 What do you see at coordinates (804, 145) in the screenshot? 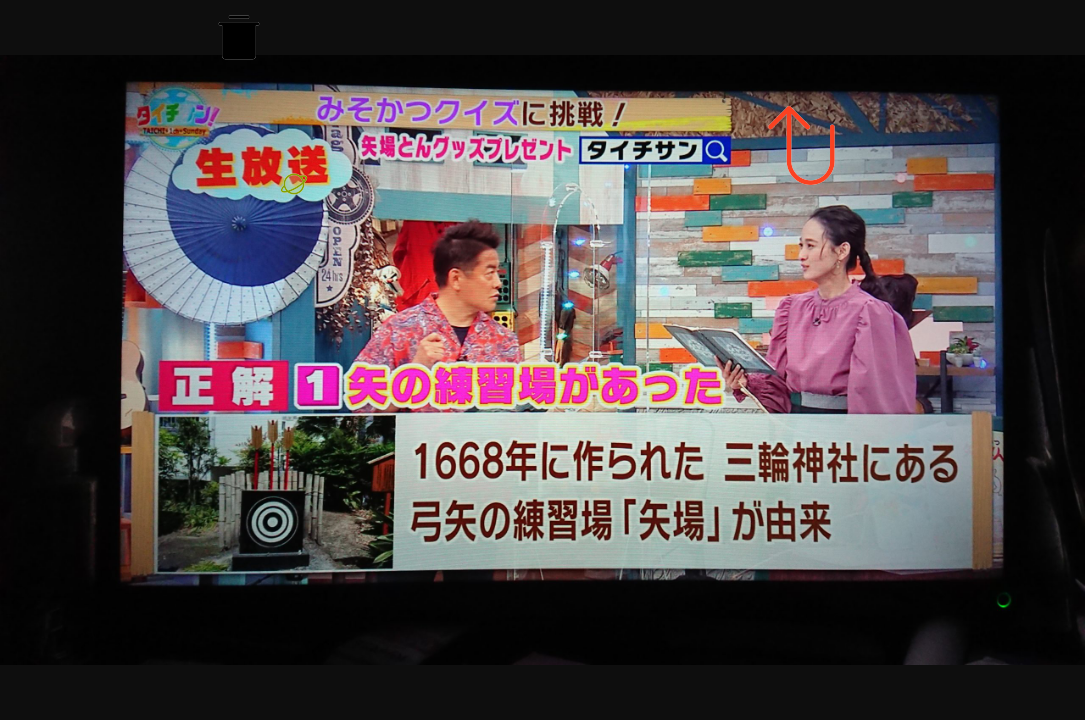
I see `undo or go back to previous state` at bounding box center [804, 145].